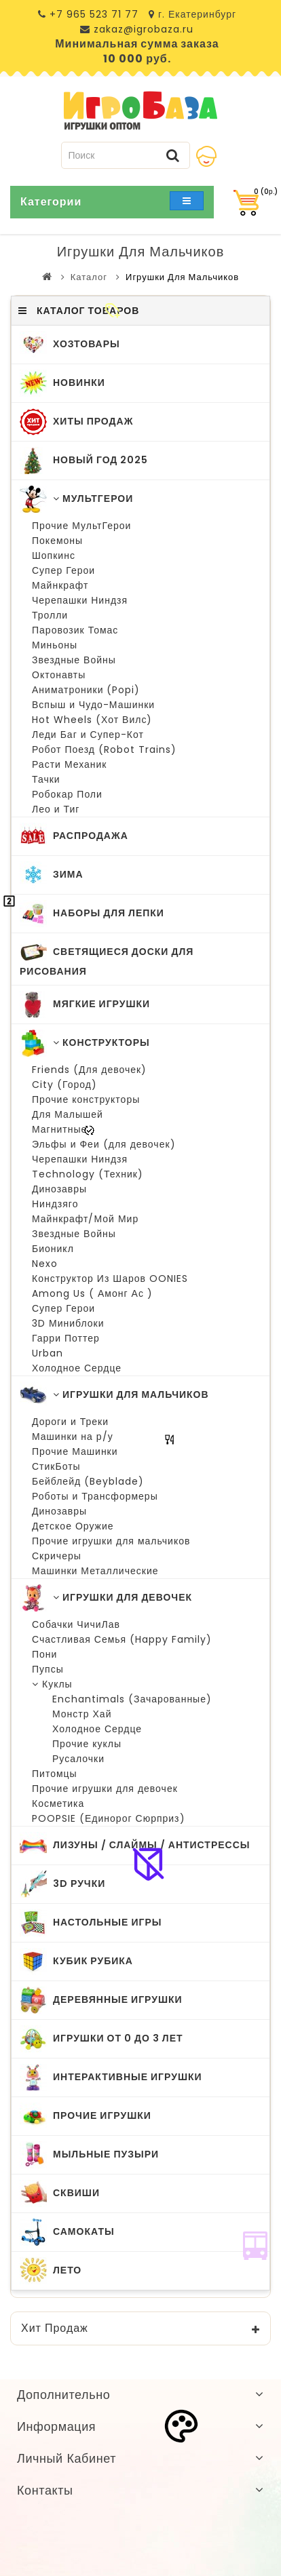  I want to click on indicates step two in a numbered sequence, so click(9, 901).